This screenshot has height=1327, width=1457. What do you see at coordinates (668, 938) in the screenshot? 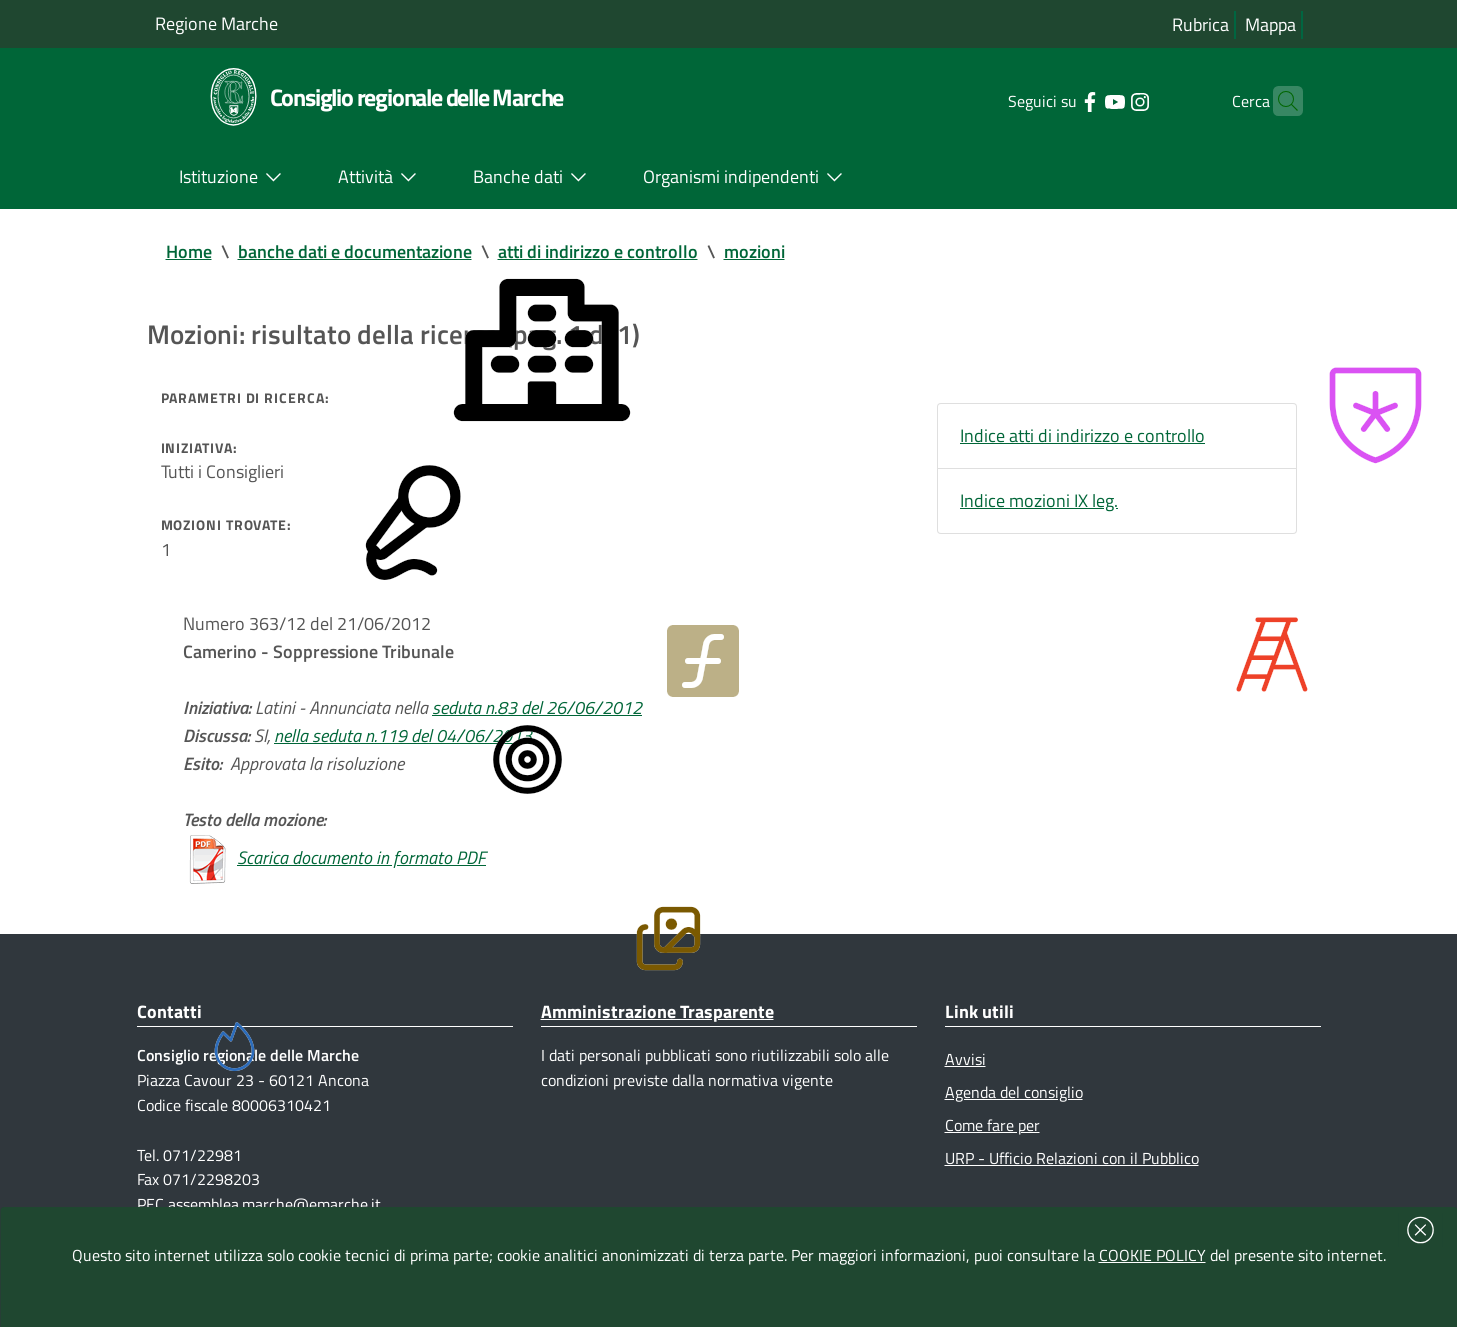
I see `view photo gallery` at bounding box center [668, 938].